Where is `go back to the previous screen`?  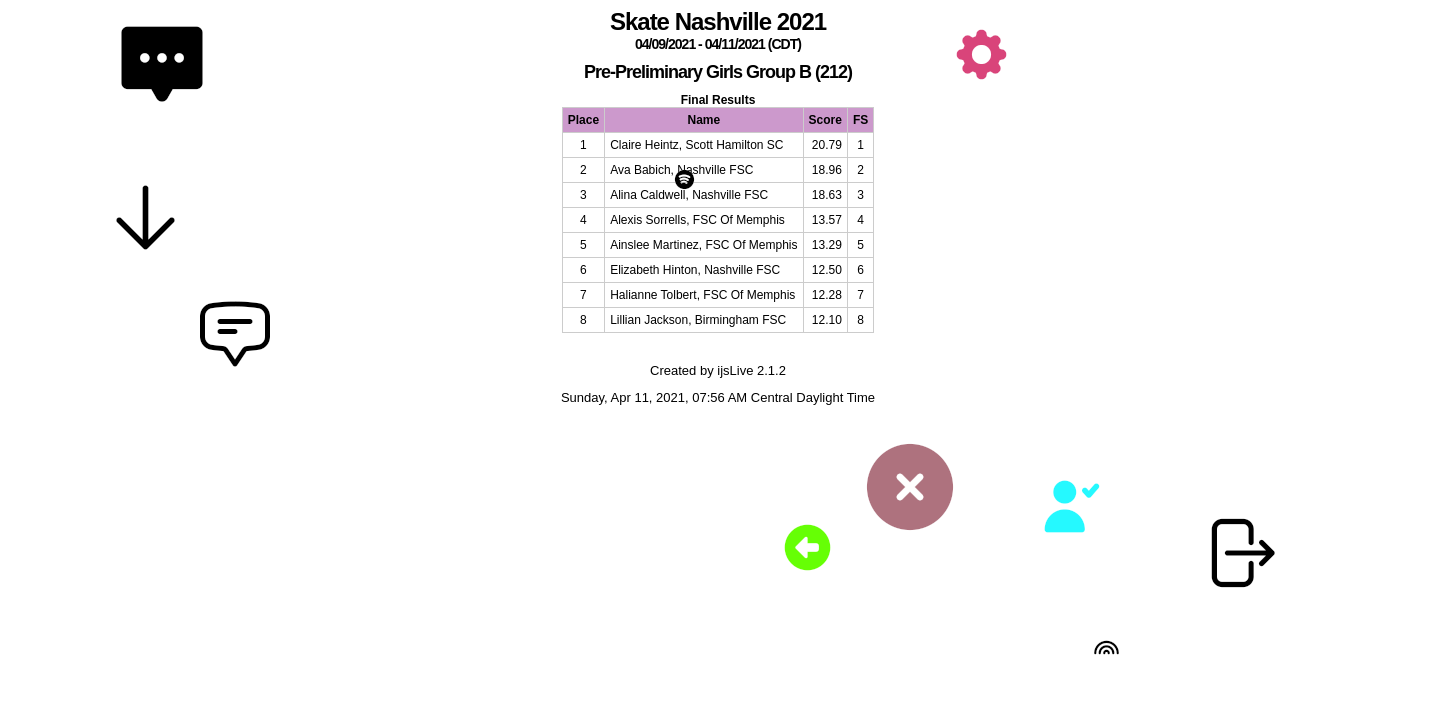
go back to the previous screen is located at coordinates (807, 547).